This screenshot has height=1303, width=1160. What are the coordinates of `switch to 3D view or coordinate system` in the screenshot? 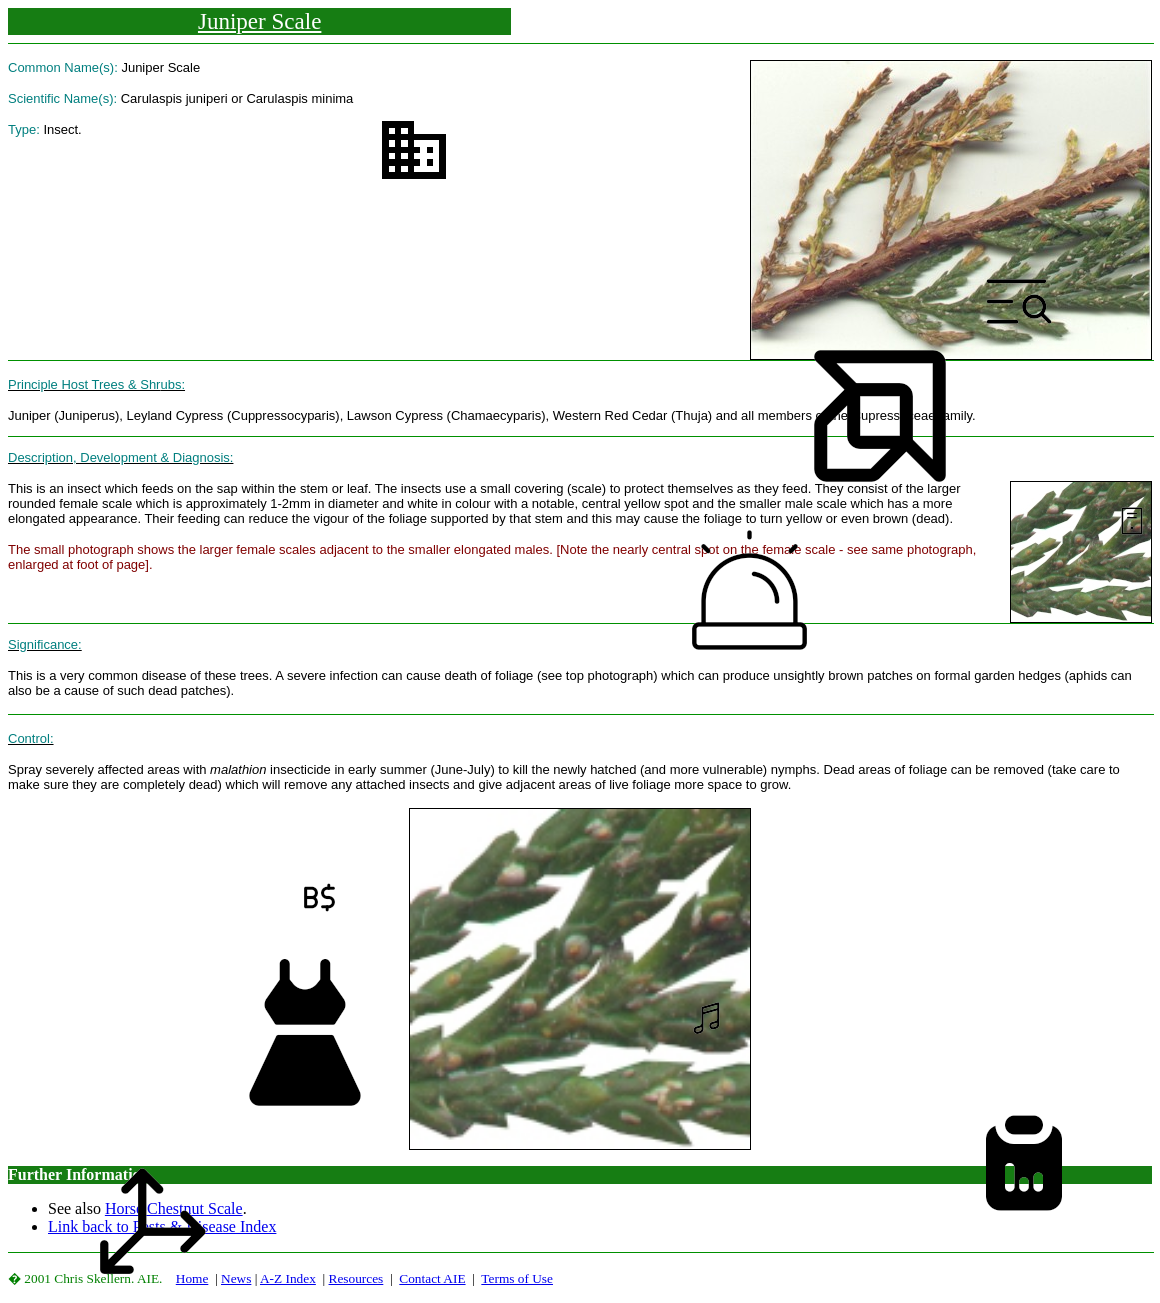 It's located at (146, 1227).